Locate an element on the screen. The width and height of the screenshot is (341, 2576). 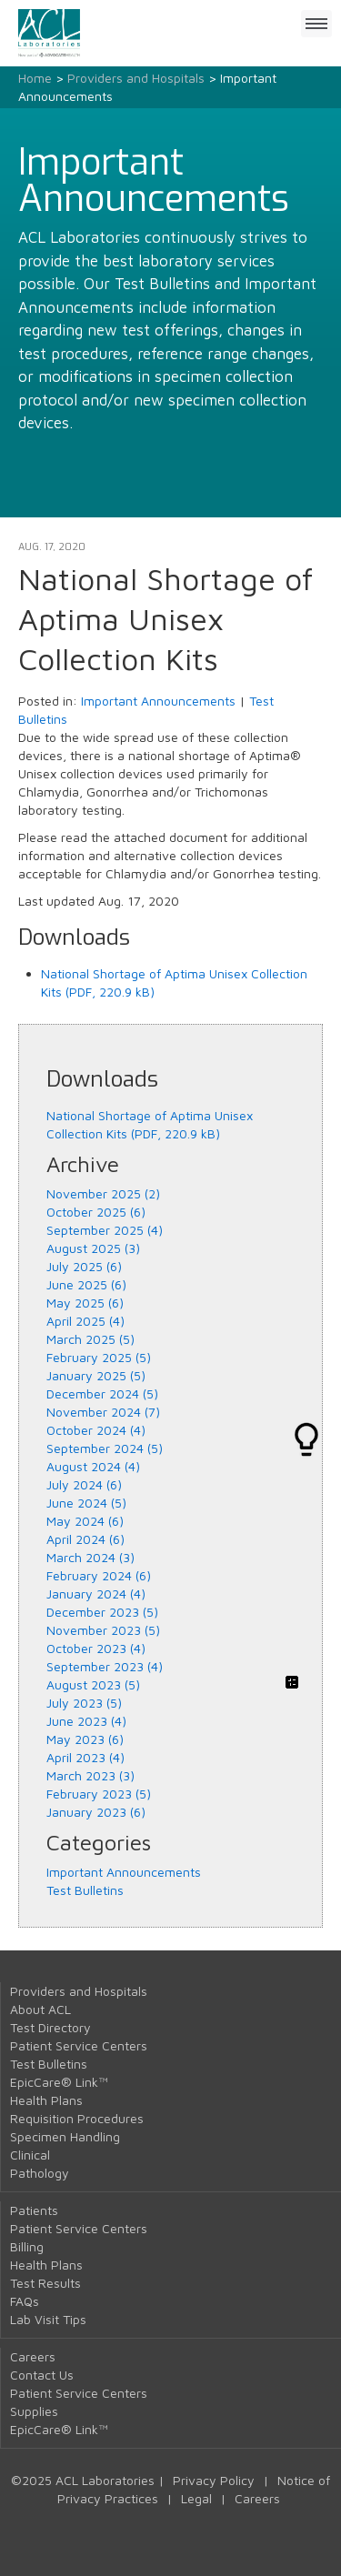
access tips or suggestions is located at coordinates (306, 1439).